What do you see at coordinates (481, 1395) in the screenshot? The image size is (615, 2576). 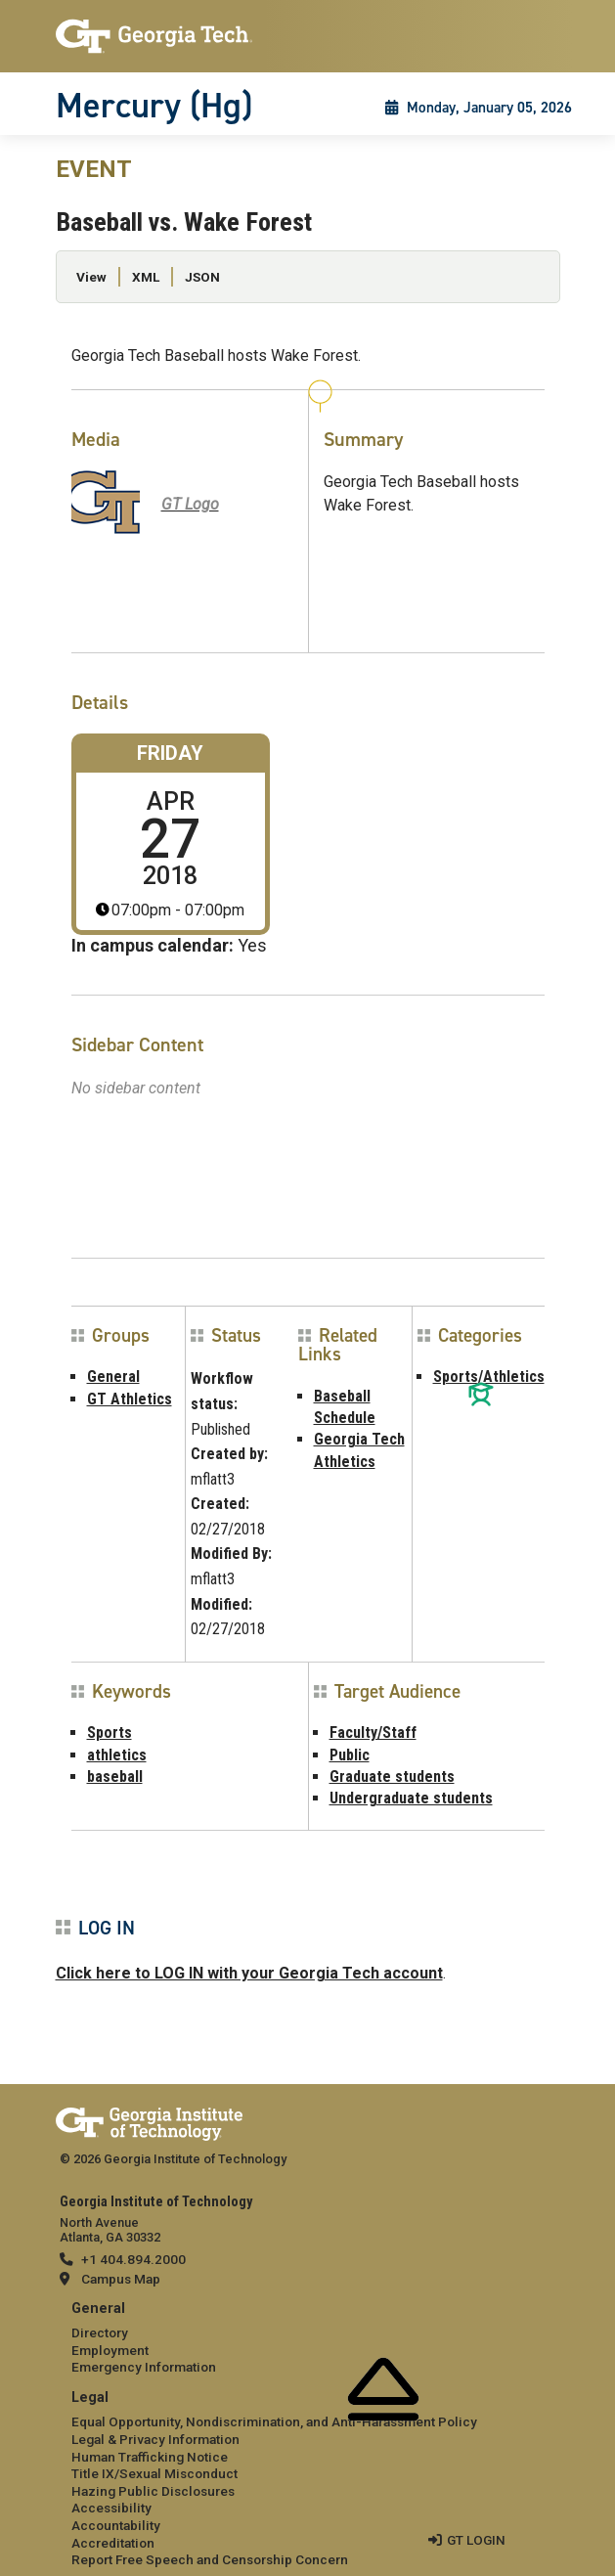 I see `view student profile` at bounding box center [481, 1395].